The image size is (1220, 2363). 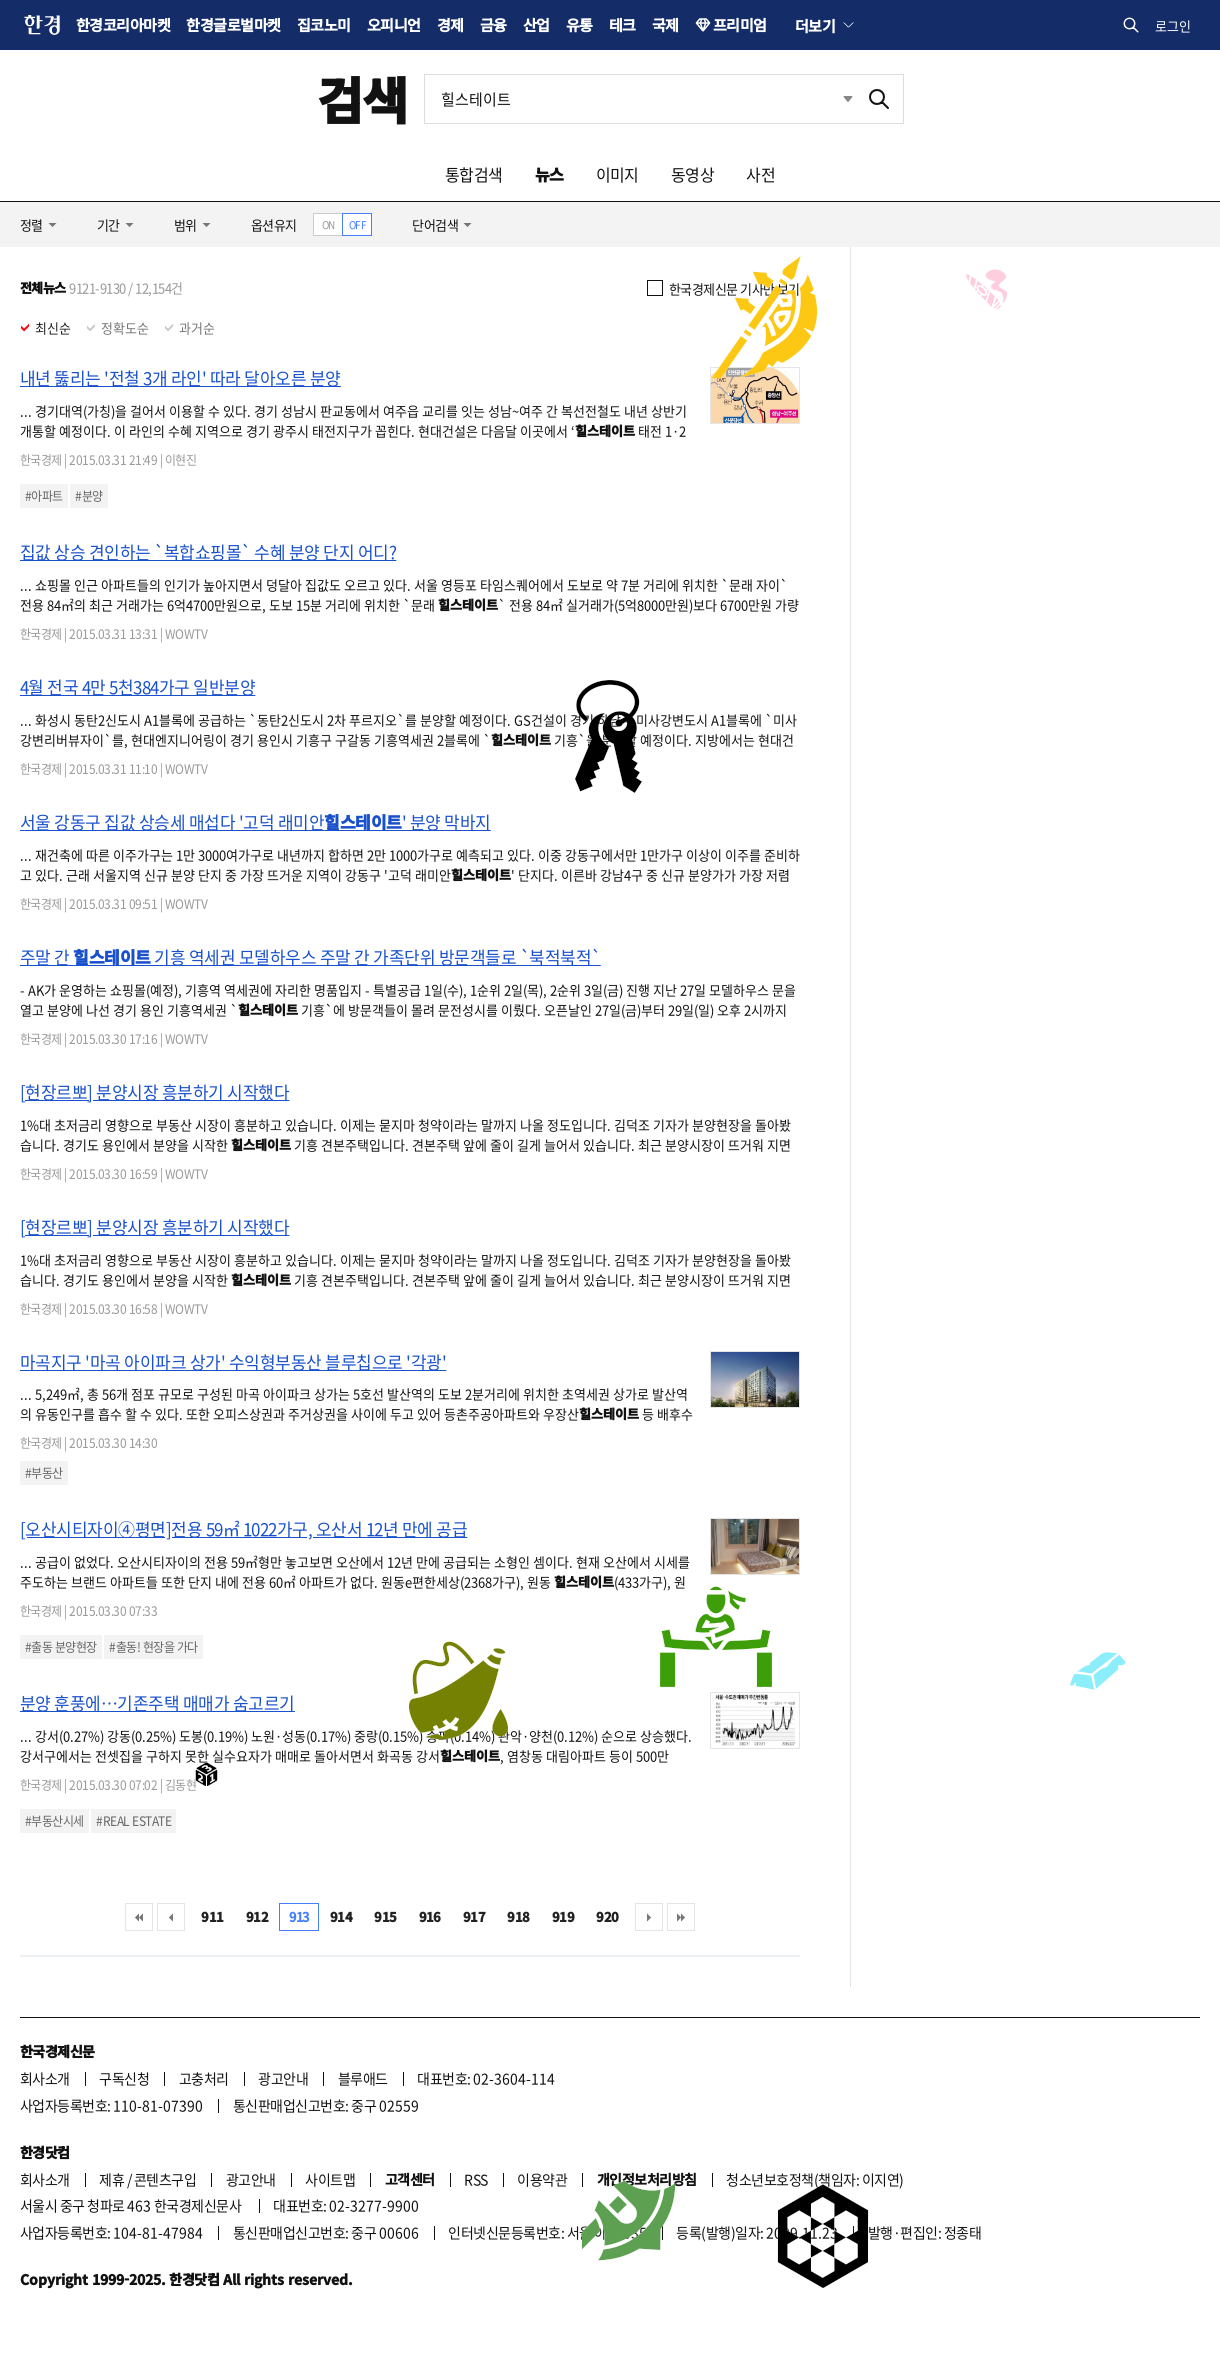 I want to click on select warrior or berserker class, so click(x=761, y=317).